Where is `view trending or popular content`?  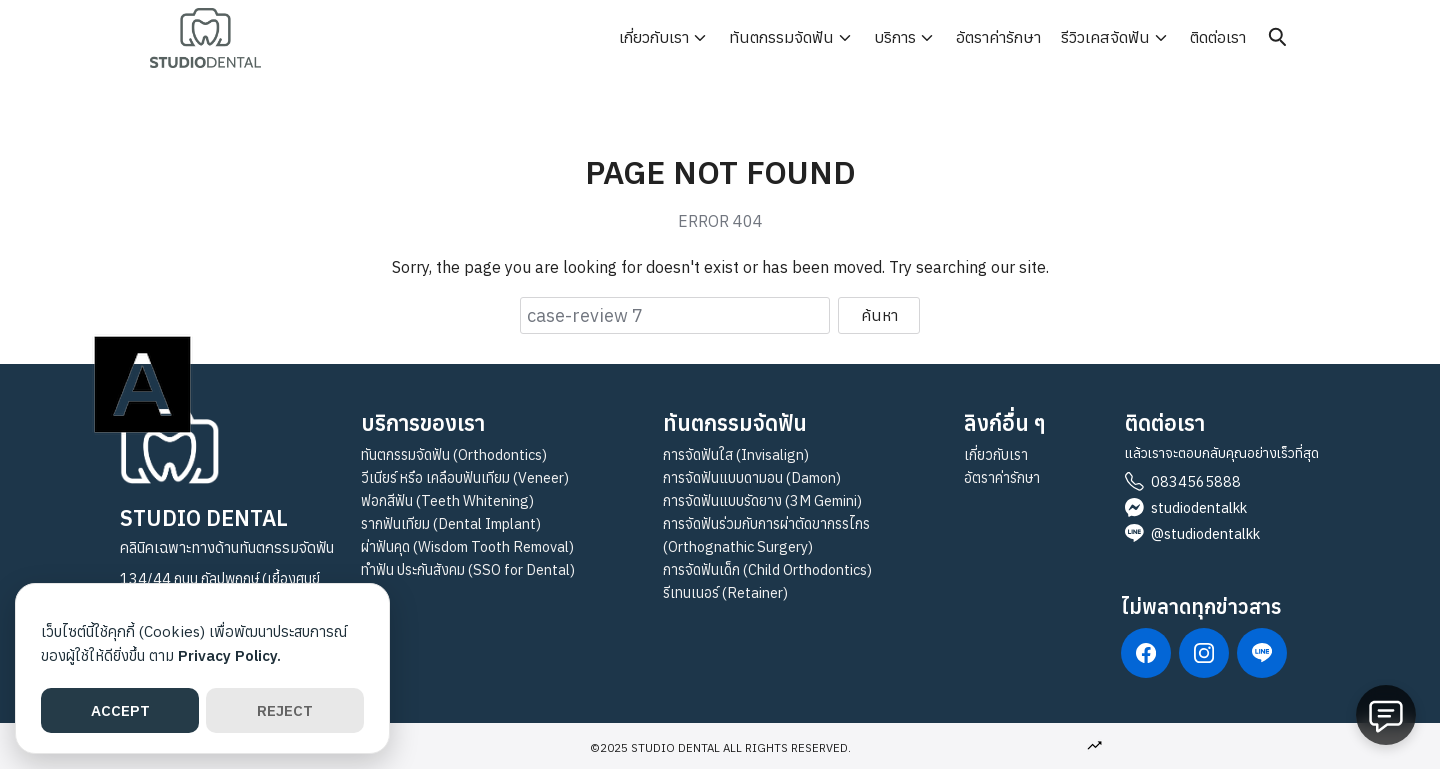
view trending or popular content is located at coordinates (1094, 745).